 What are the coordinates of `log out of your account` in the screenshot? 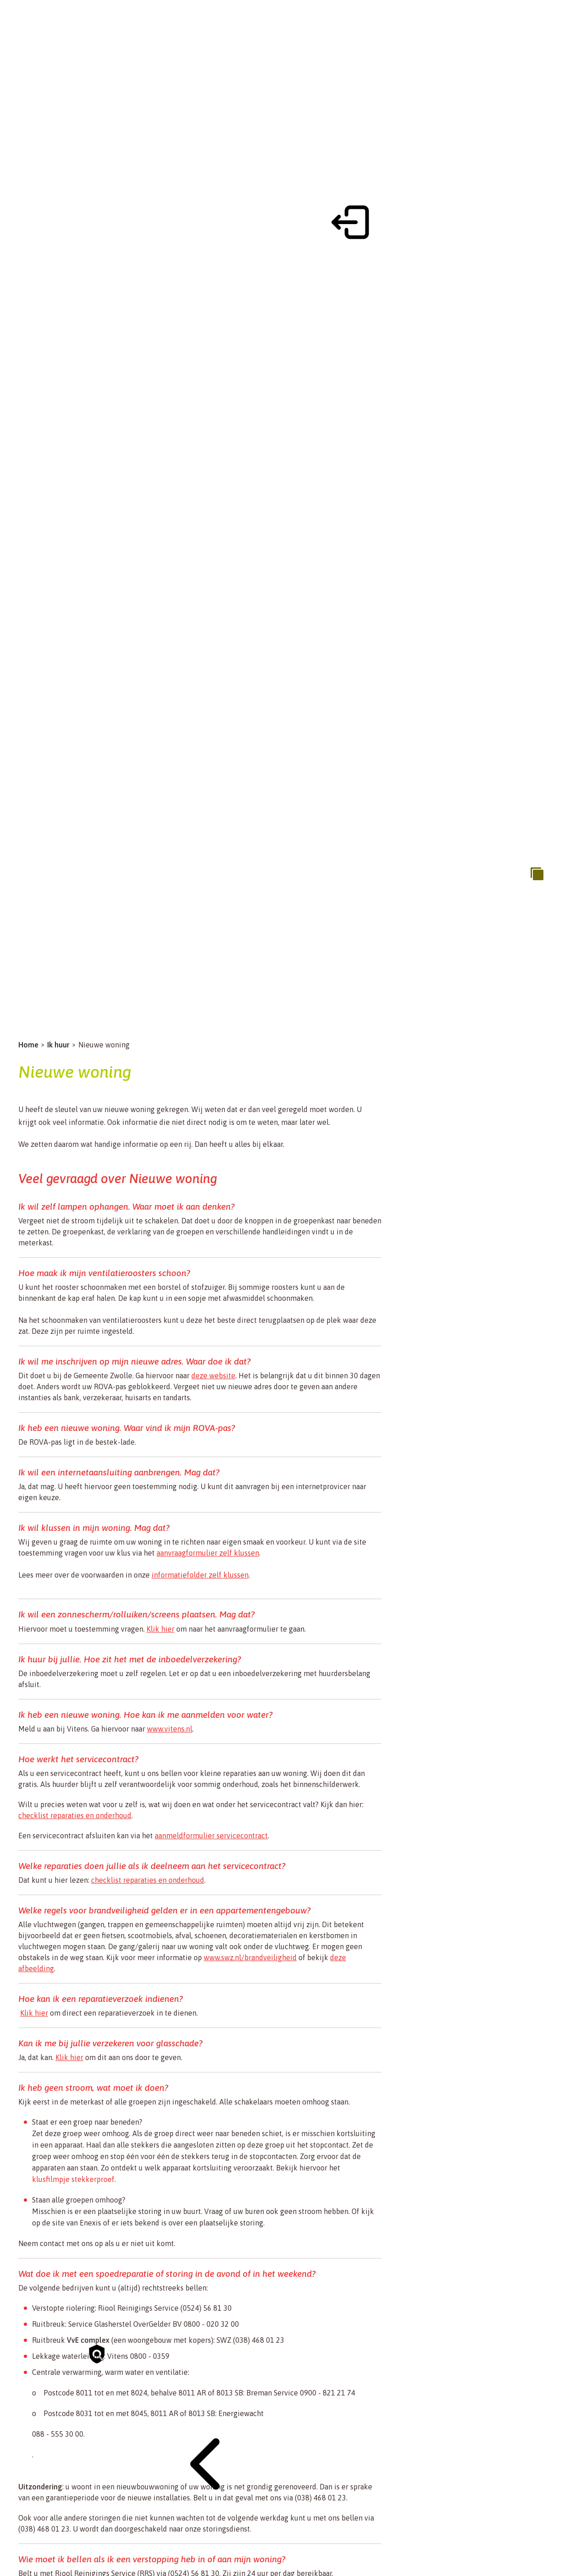 It's located at (350, 222).